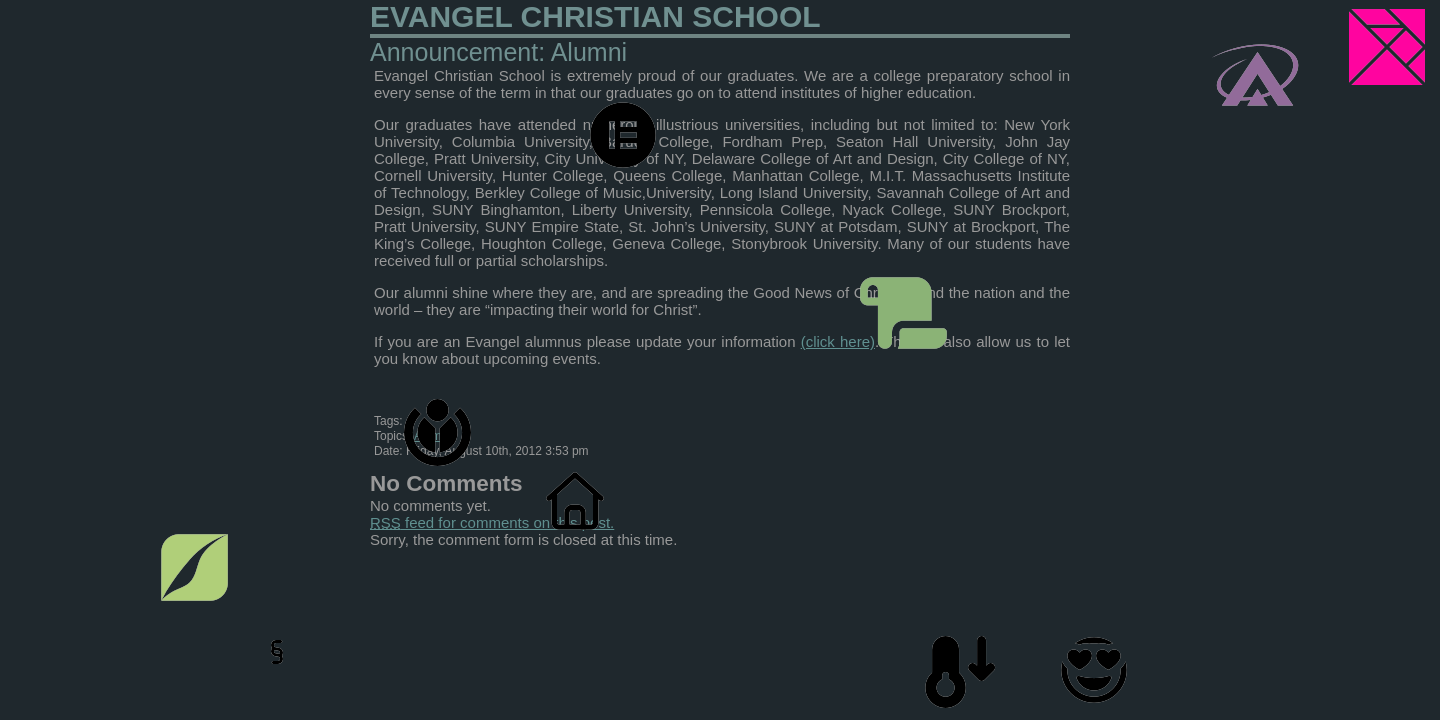 Image resolution: width=1440 pixels, height=720 pixels. What do you see at coordinates (437, 432) in the screenshot?
I see `visit the Wikimedia Foundation website` at bounding box center [437, 432].